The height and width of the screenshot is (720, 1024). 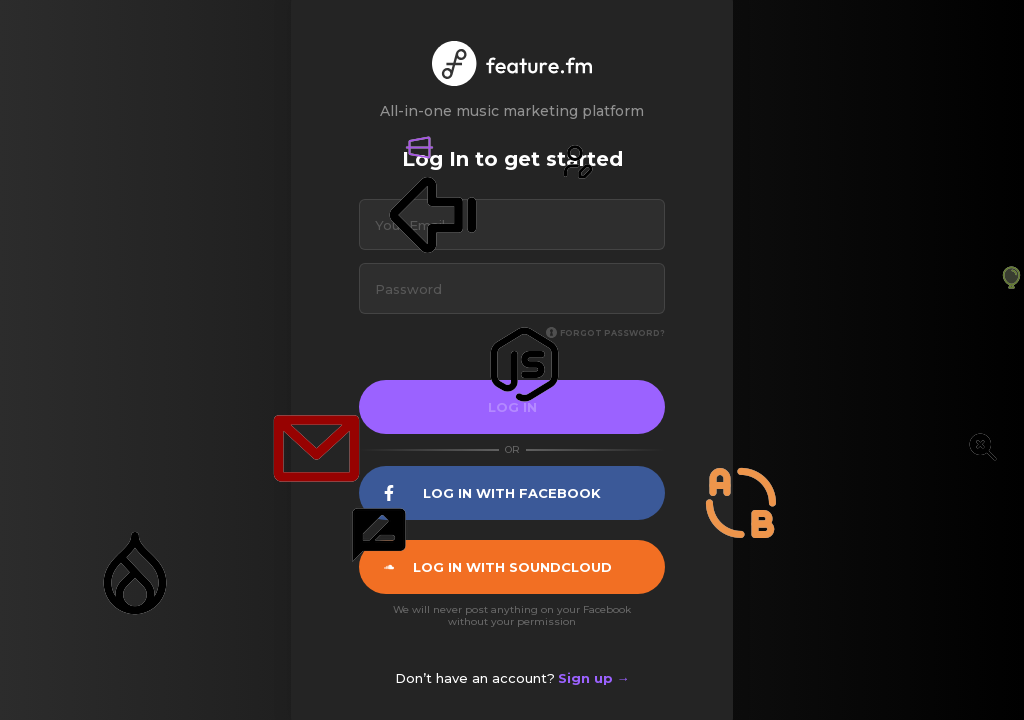 I want to click on indicates node.js technology or runtime environment, so click(x=524, y=364).